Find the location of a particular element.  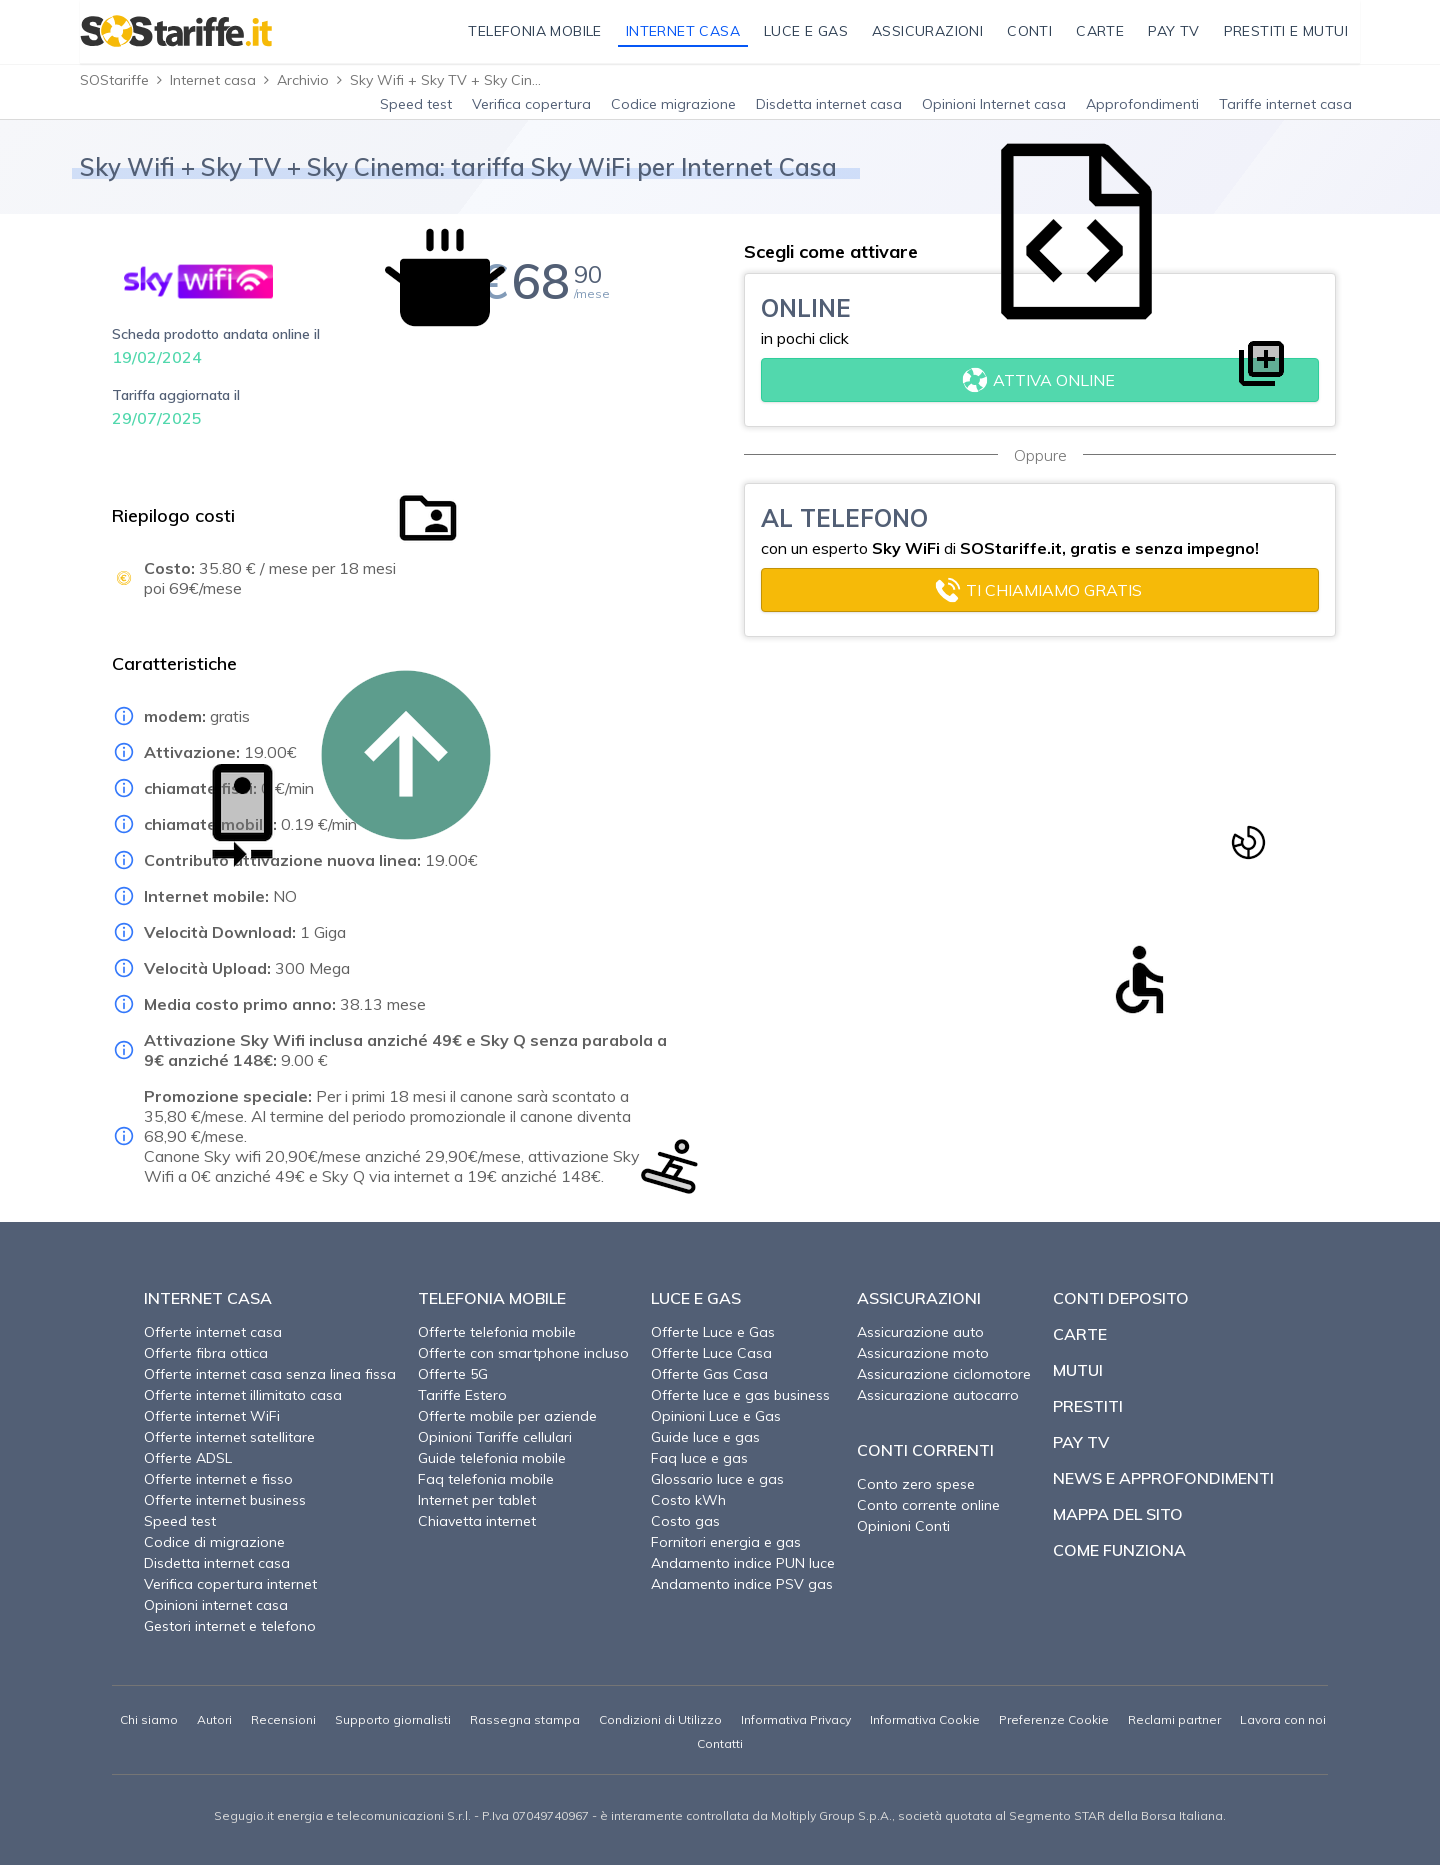

scroll to top of page is located at coordinates (406, 755).